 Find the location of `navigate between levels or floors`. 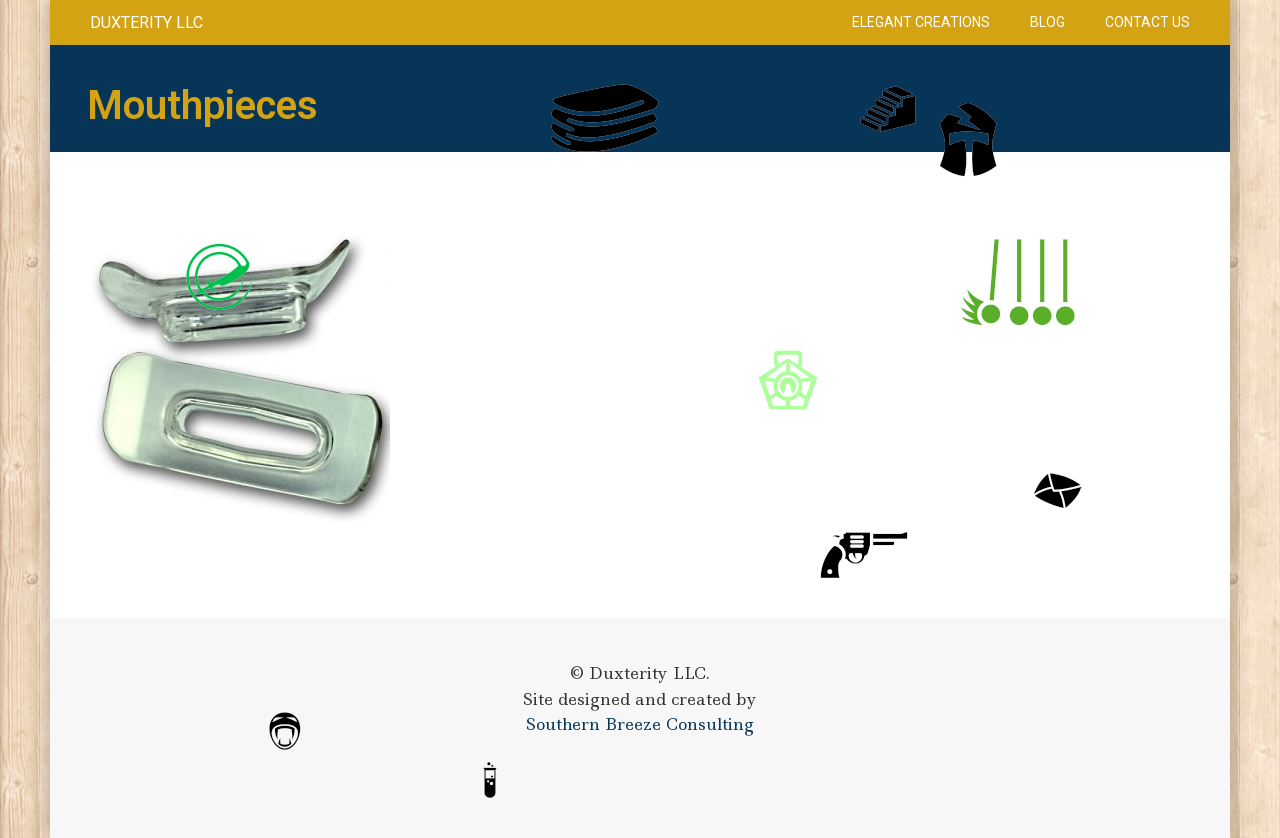

navigate between levels or floors is located at coordinates (888, 109).